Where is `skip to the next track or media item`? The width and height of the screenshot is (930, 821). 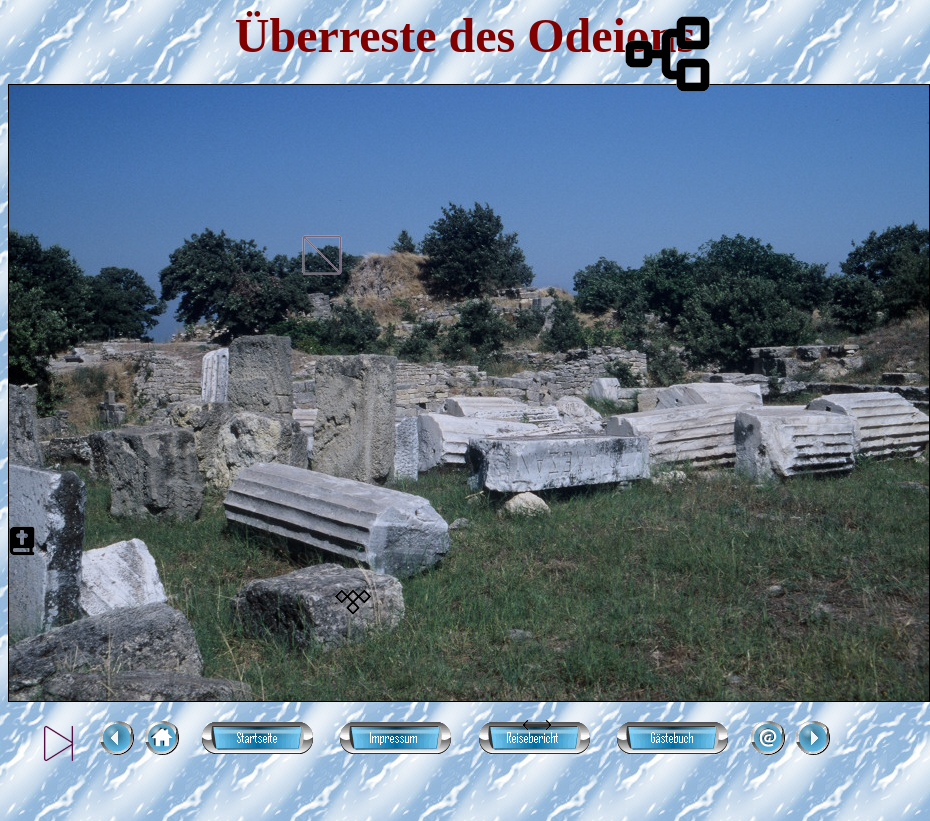 skip to the next track or media item is located at coordinates (58, 743).